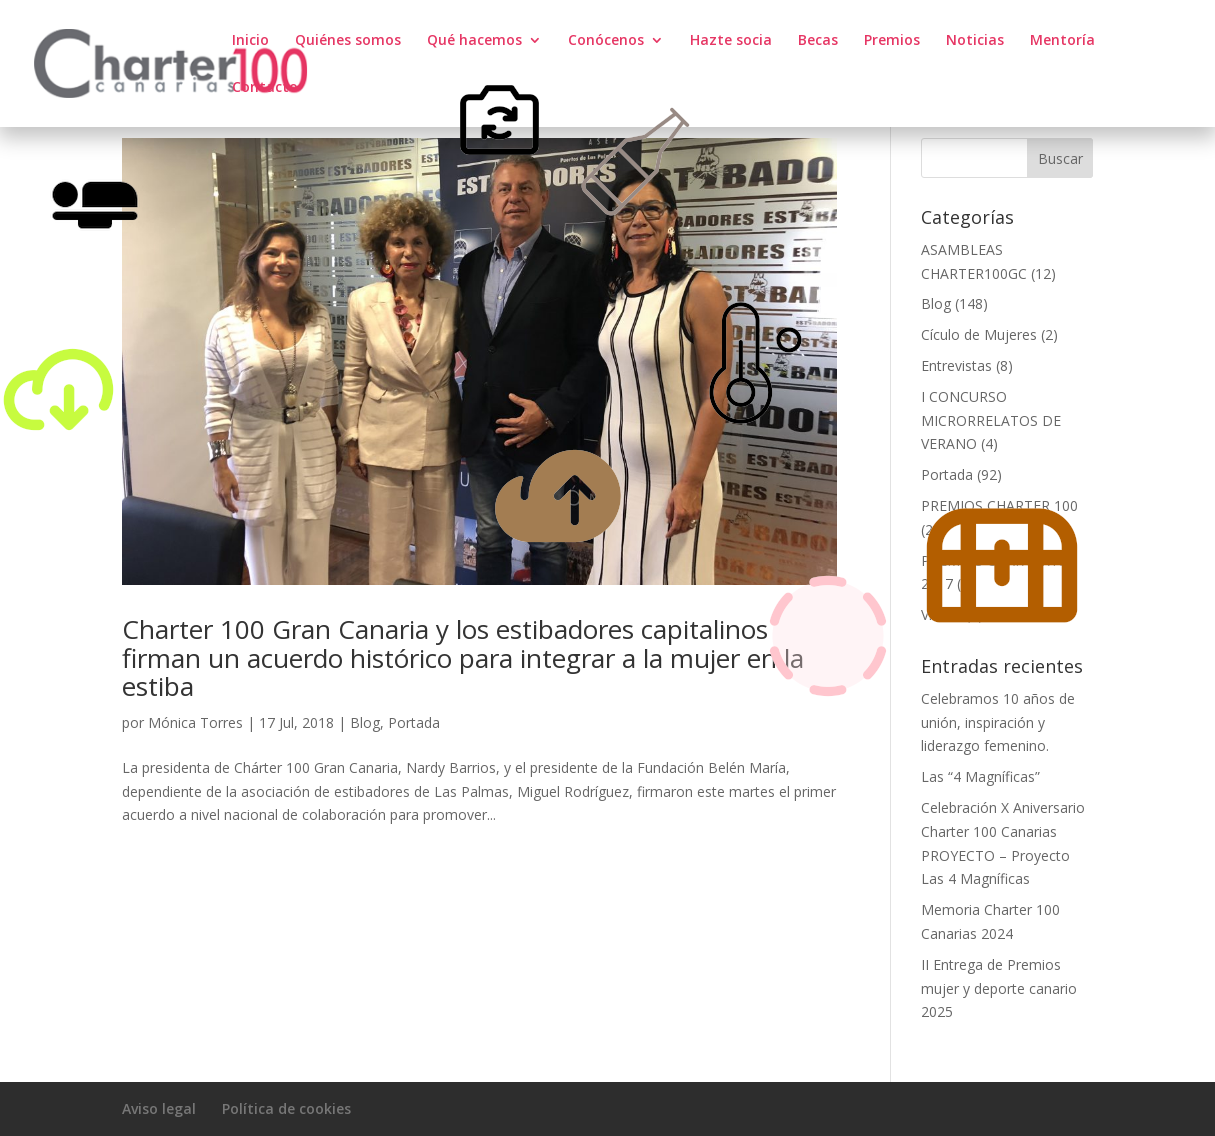  Describe the element at coordinates (95, 203) in the screenshot. I see `indicates flat-bed seat available on flight` at that location.